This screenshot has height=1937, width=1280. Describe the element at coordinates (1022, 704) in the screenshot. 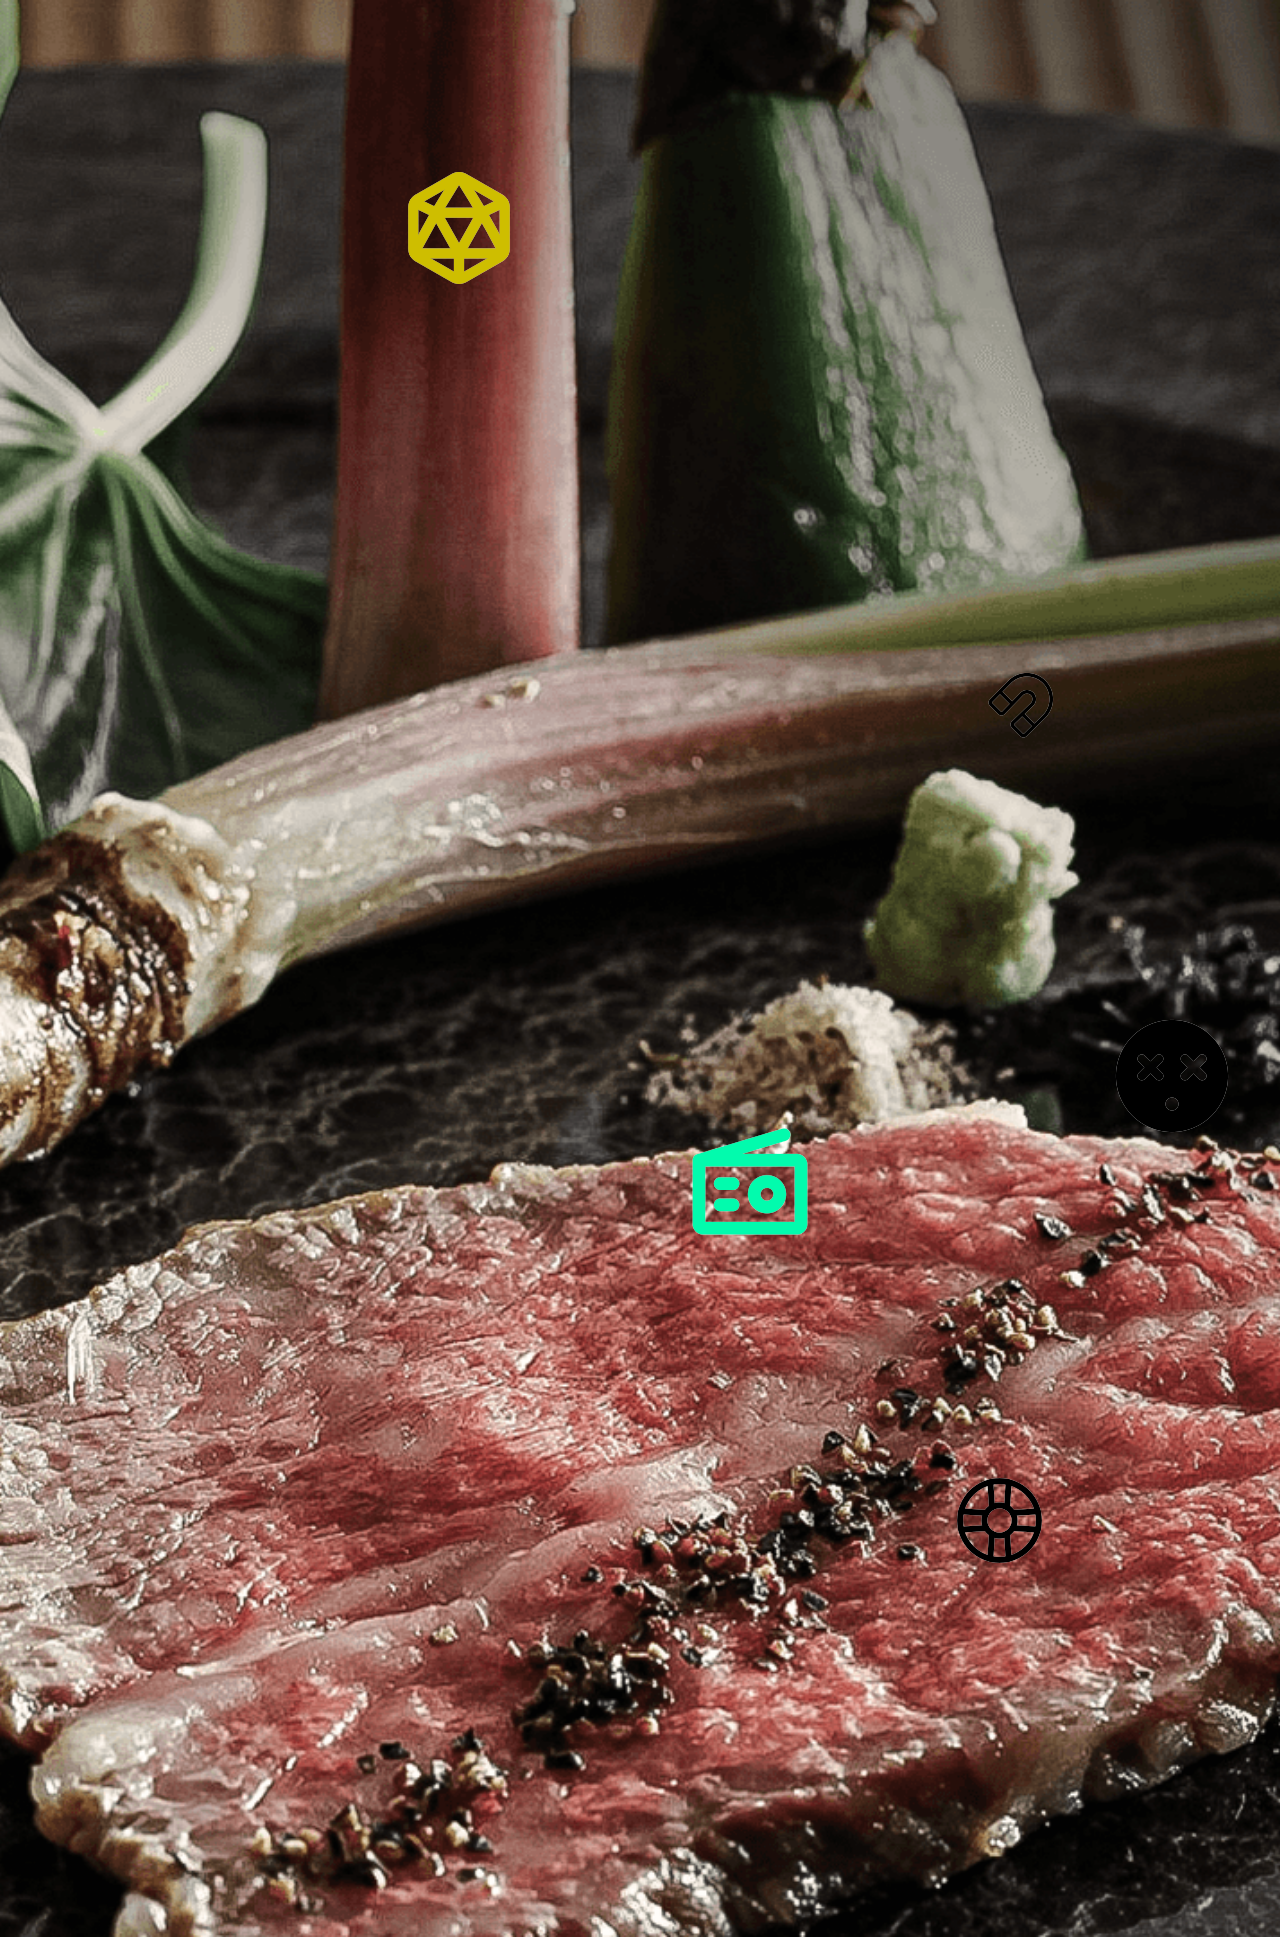

I see `activate magnetic snap or alignment tool` at that location.